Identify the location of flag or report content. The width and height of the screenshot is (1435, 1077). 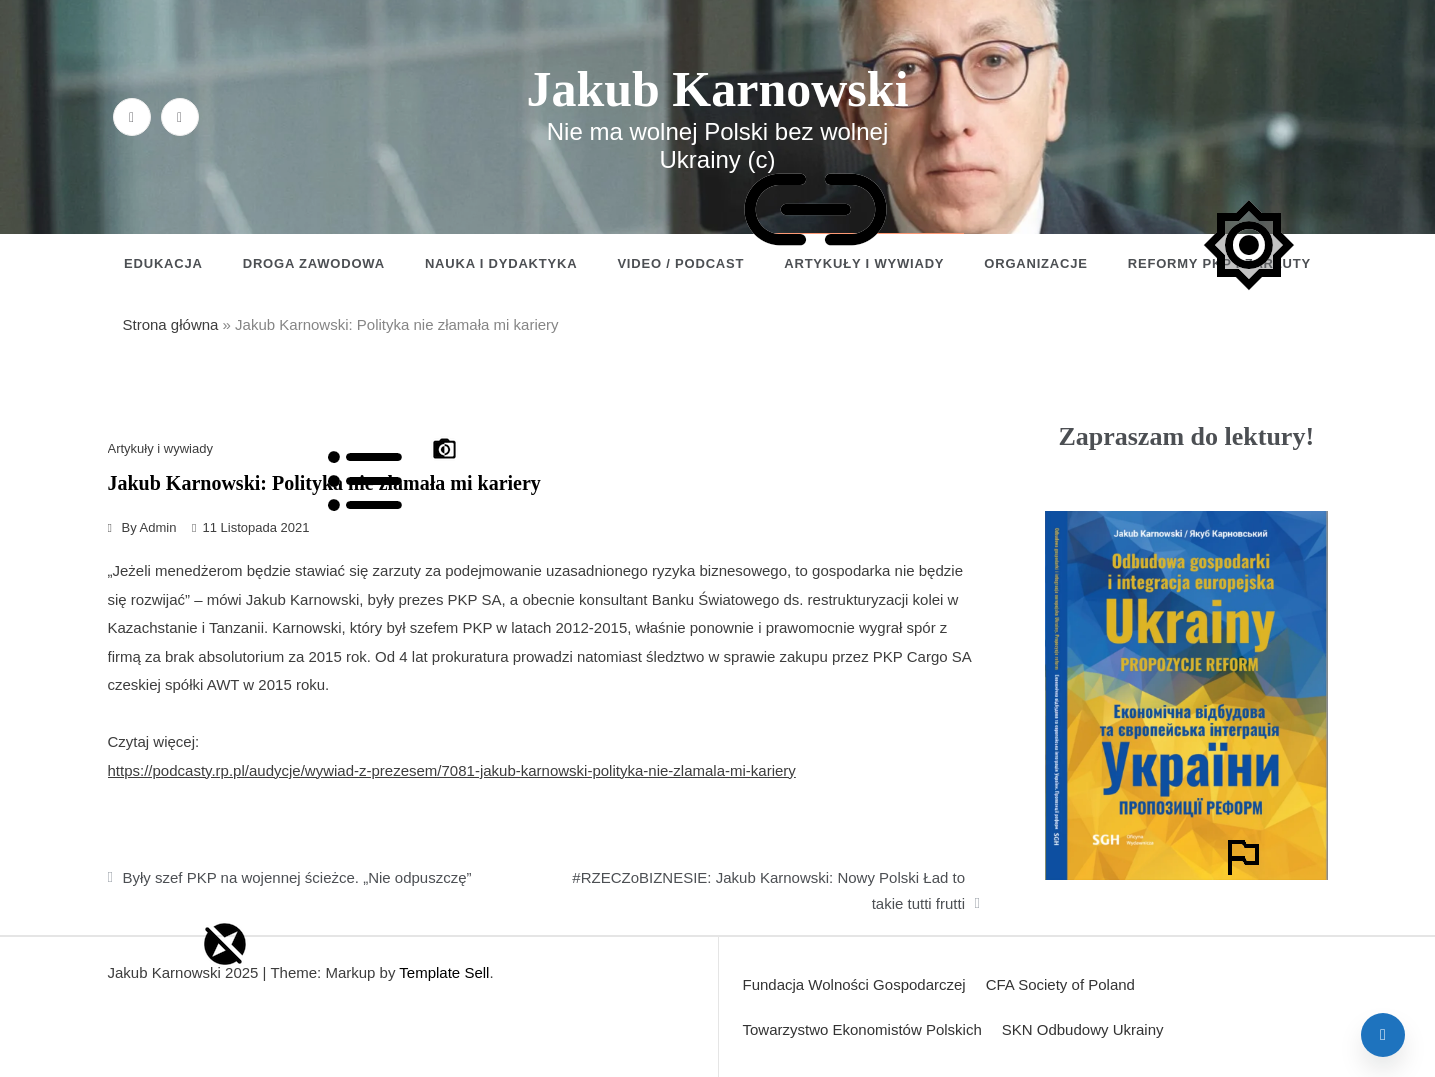
(1242, 856).